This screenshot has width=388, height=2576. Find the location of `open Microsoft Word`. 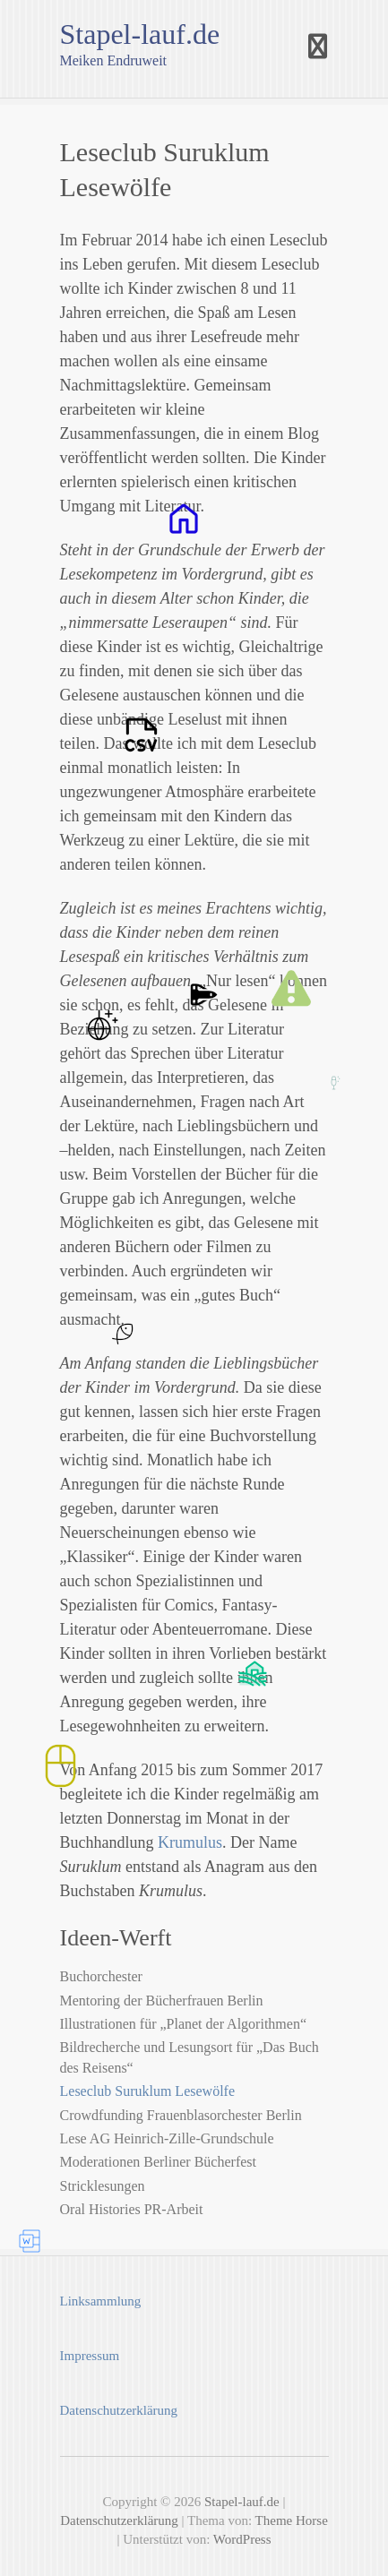

open Microsoft Word is located at coordinates (30, 2241).